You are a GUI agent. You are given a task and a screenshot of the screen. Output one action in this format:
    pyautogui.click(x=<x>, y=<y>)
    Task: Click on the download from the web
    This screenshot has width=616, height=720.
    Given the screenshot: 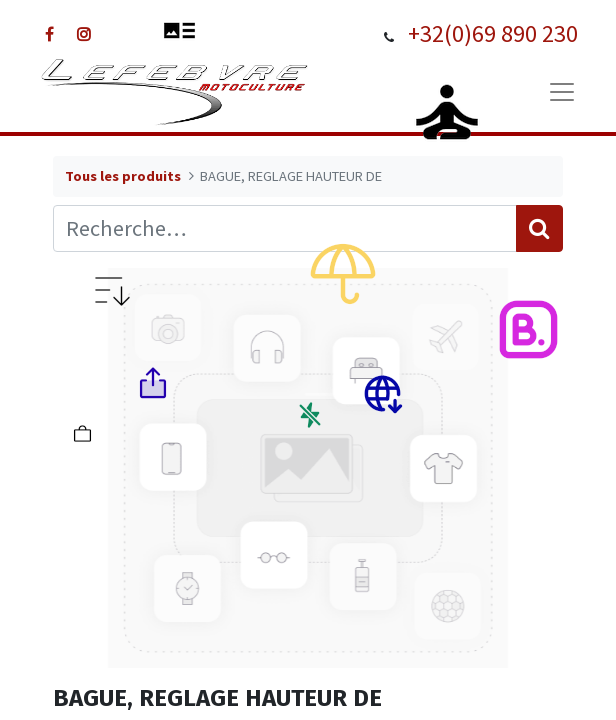 What is the action you would take?
    pyautogui.click(x=382, y=393)
    